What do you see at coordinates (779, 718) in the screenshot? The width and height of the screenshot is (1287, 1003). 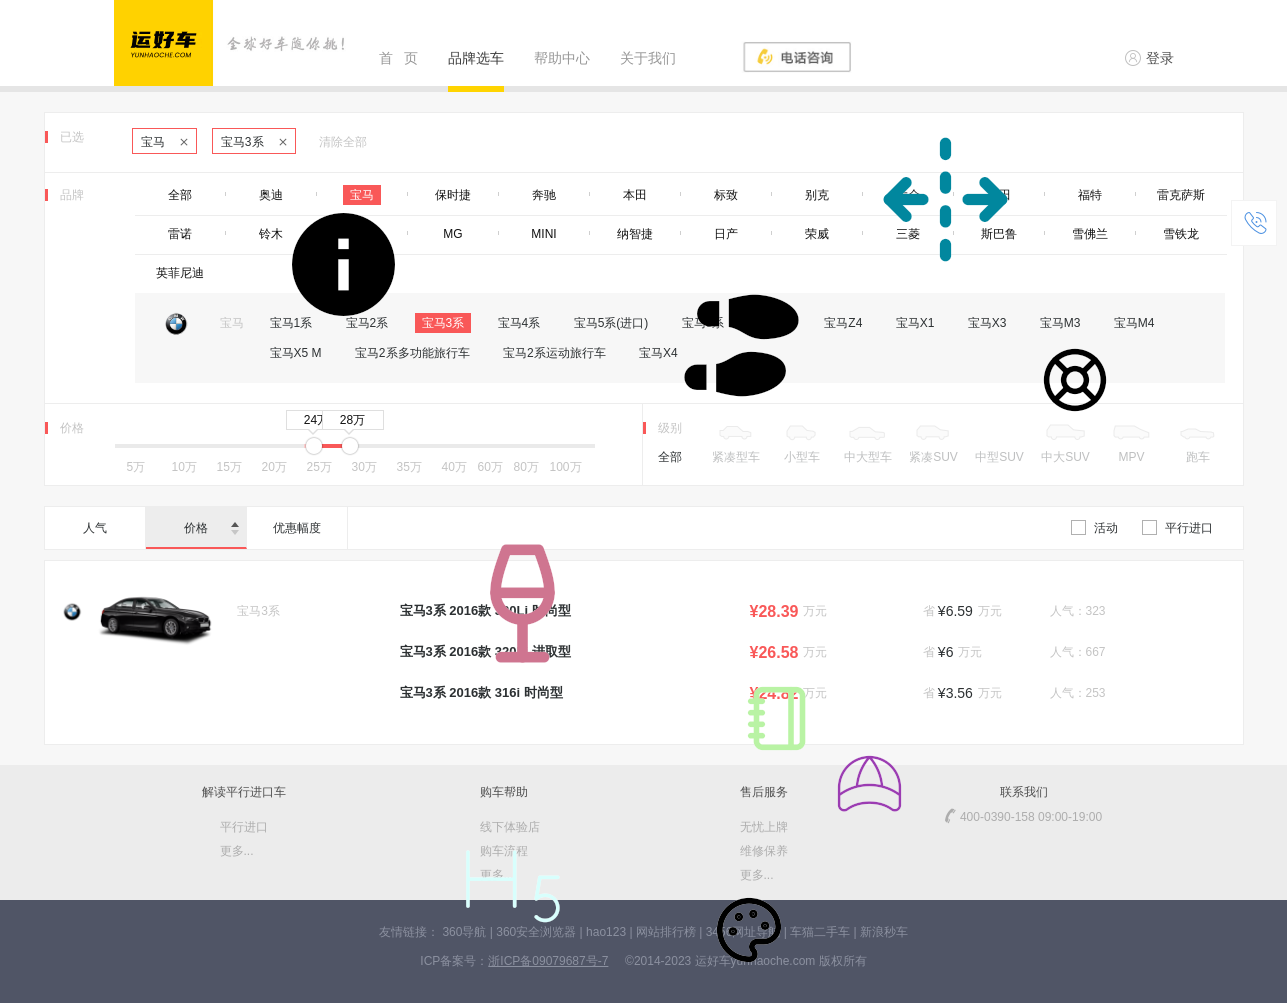 I see `open your notebook` at bounding box center [779, 718].